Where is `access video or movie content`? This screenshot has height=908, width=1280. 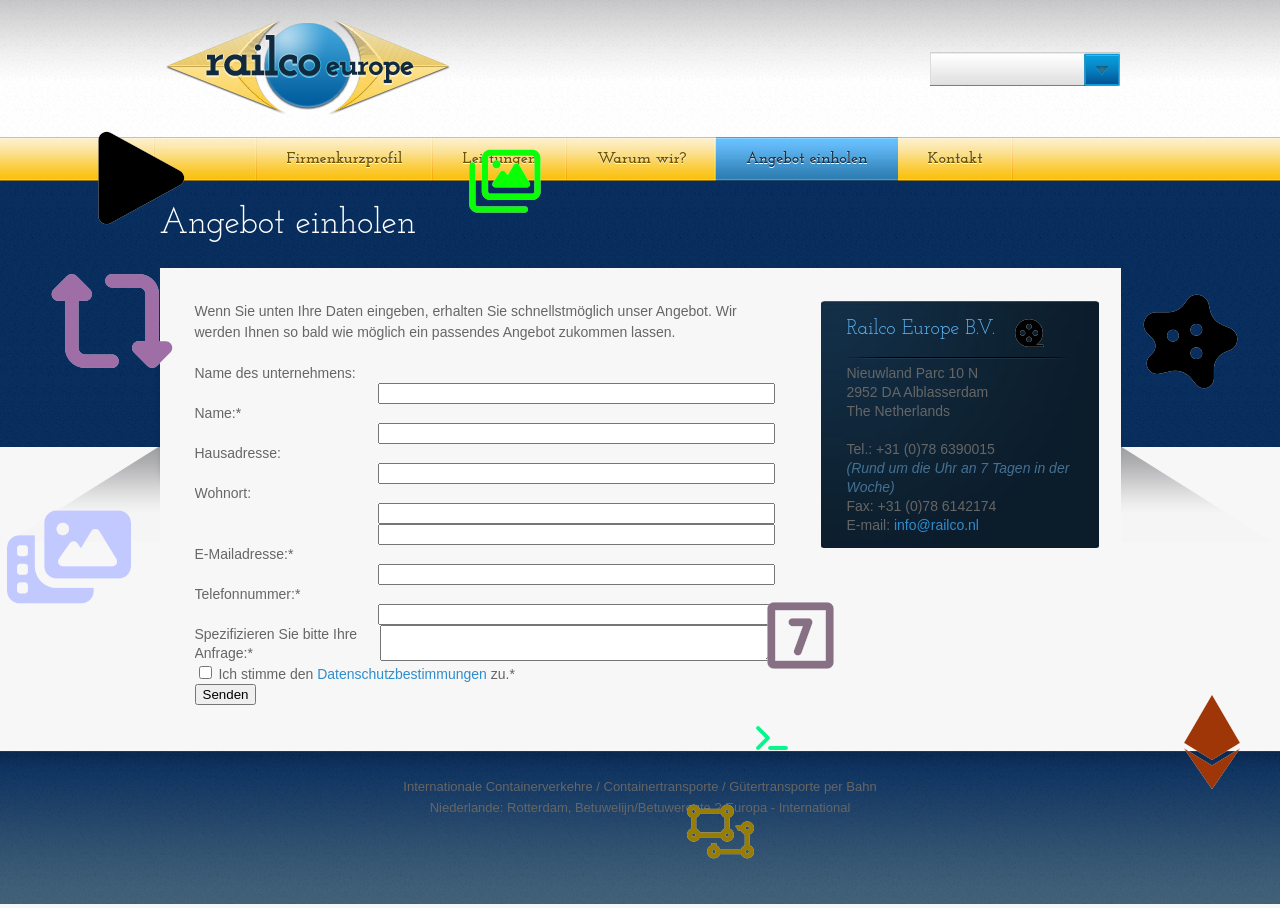
access video or movie content is located at coordinates (1029, 333).